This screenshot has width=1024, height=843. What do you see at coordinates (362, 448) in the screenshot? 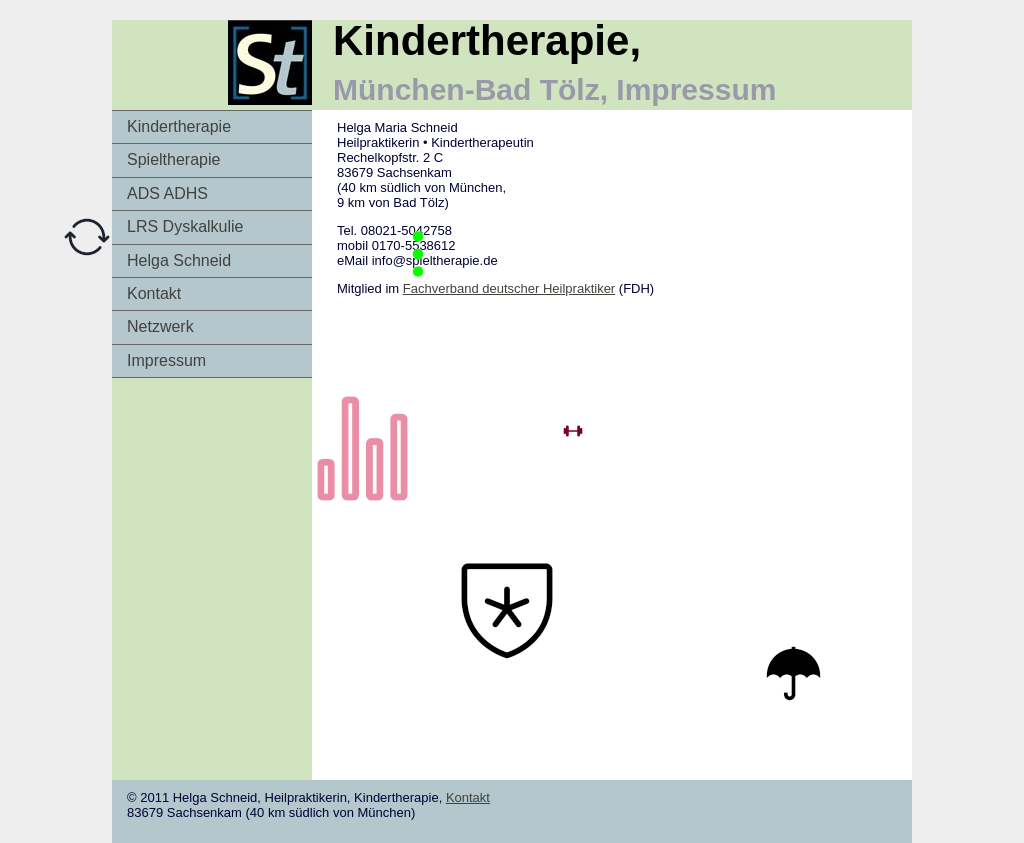
I see `view statistics and analytics` at bounding box center [362, 448].